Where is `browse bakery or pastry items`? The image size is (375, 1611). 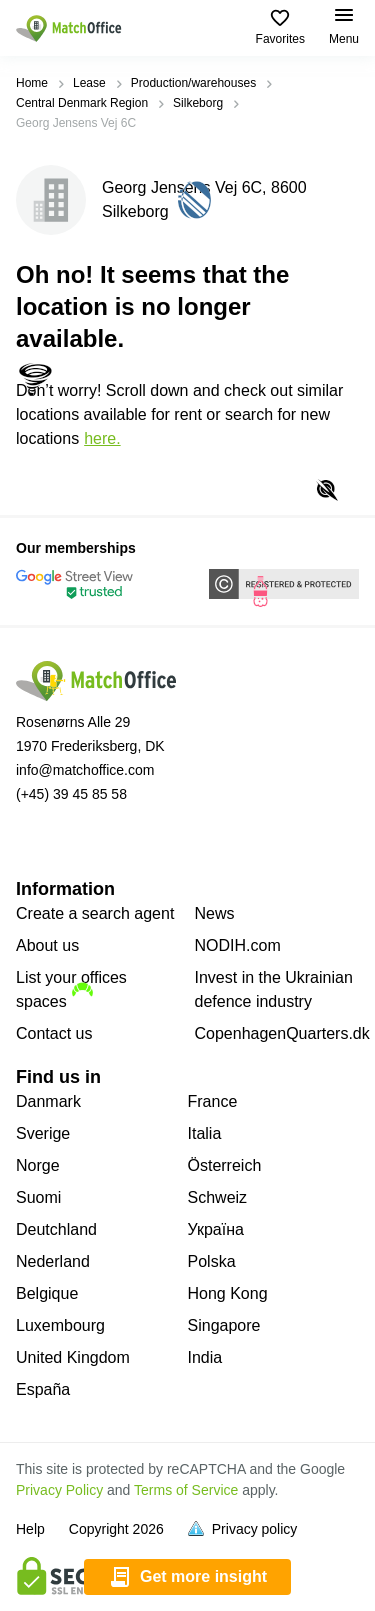
browse bakery or pastry items is located at coordinates (82, 989).